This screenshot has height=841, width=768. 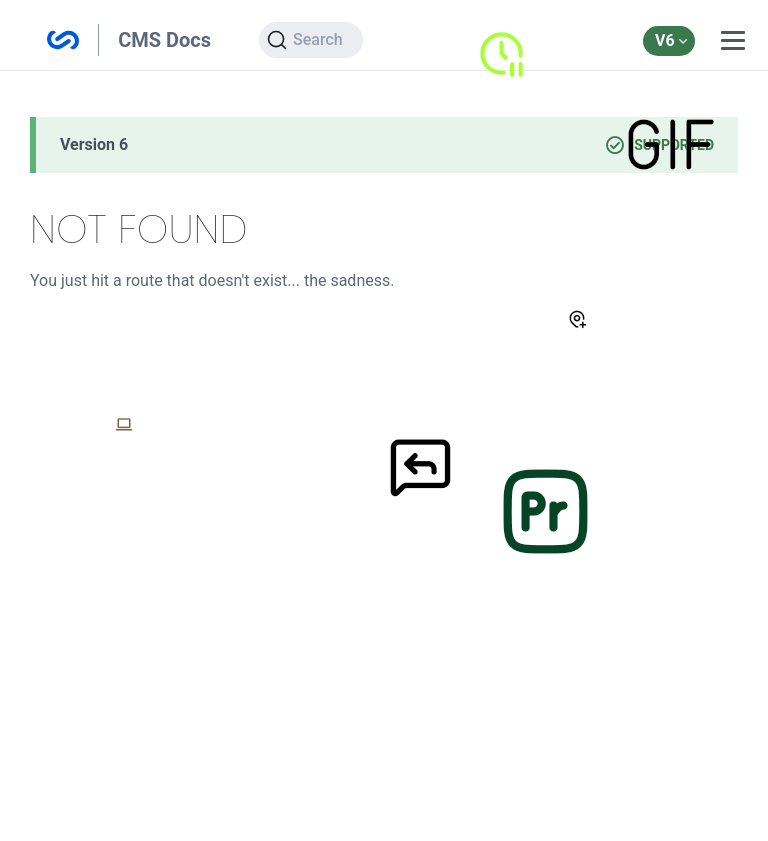 What do you see at coordinates (669, 144) in the screenshot?
I see `insert a gif into your message` at bounding box center [669, 144].